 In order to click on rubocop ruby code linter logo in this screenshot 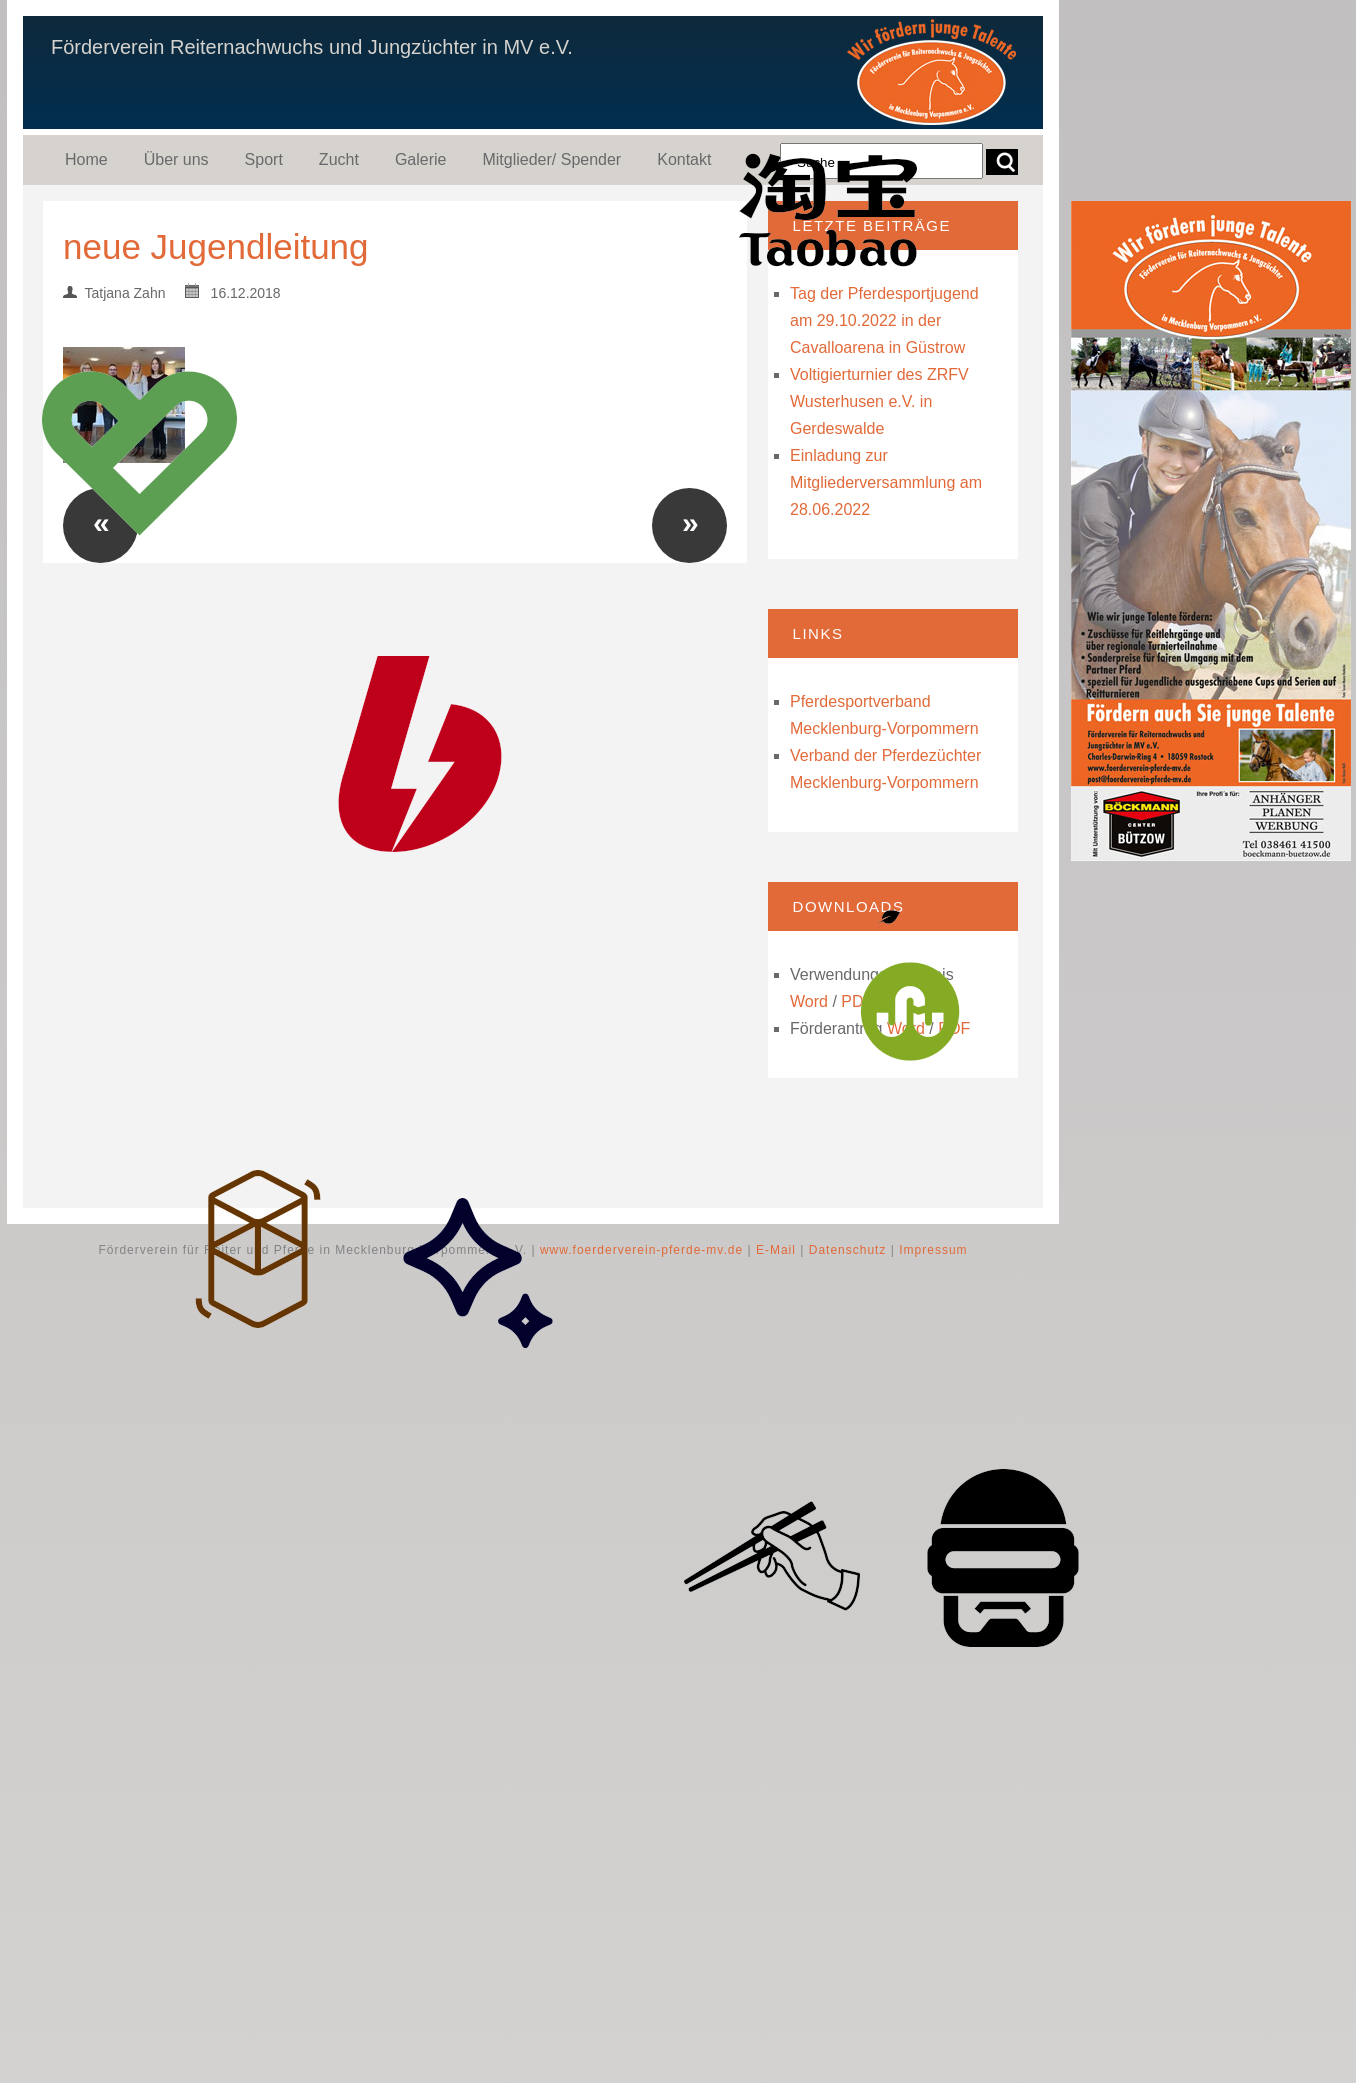, I will do `click(1003, 1558)`.